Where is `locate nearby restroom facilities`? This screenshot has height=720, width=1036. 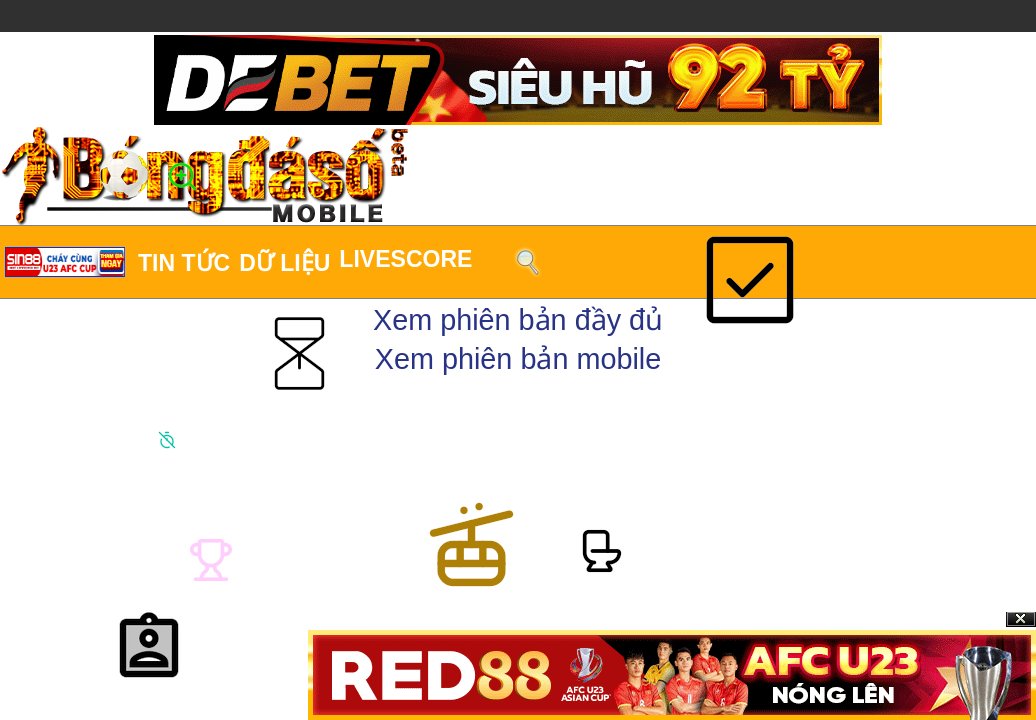 locate nearby restroom facilities is located at coordinates (602, 551).